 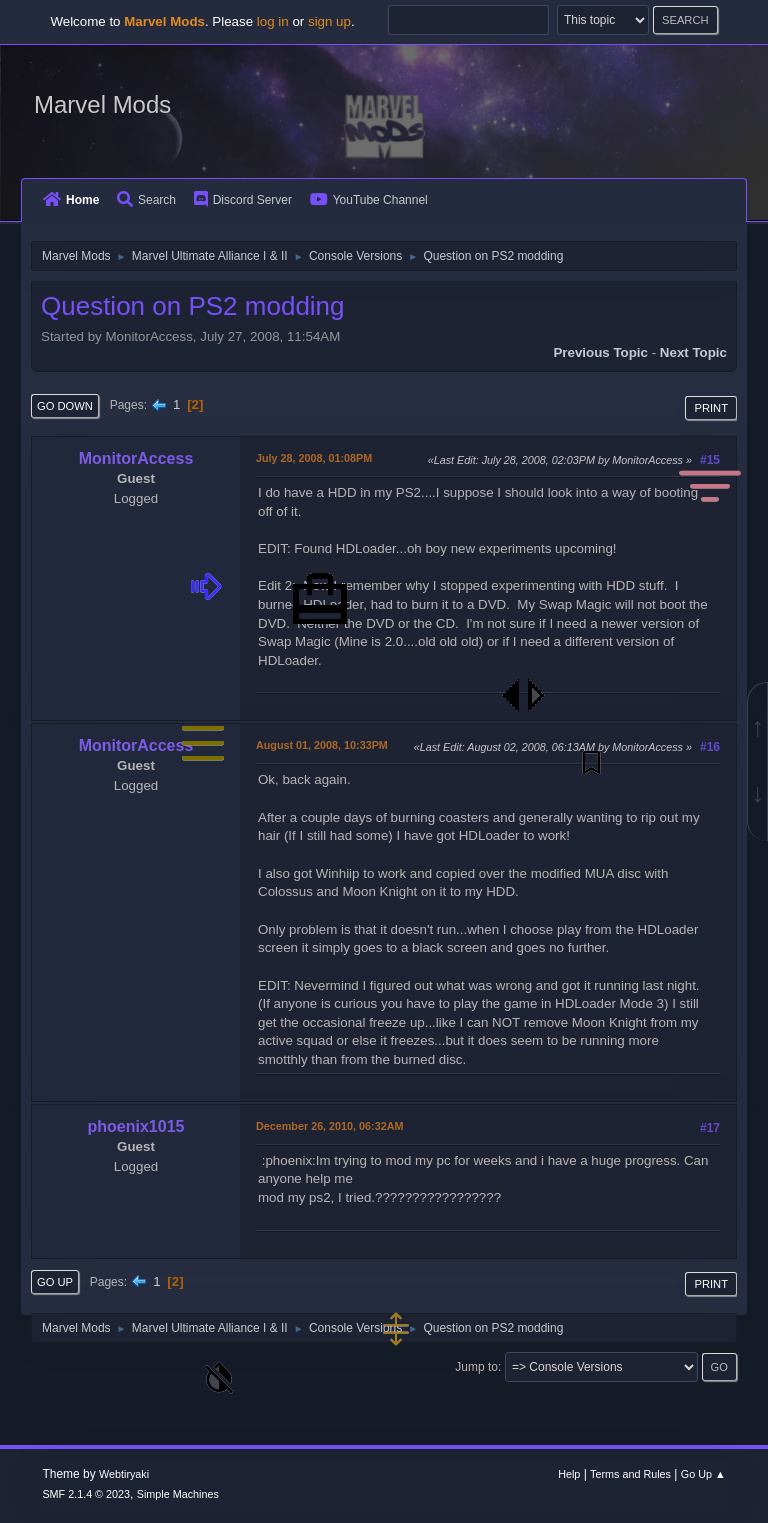 I want to click on skip forward or advance to next item, so click(x=206, y=586).